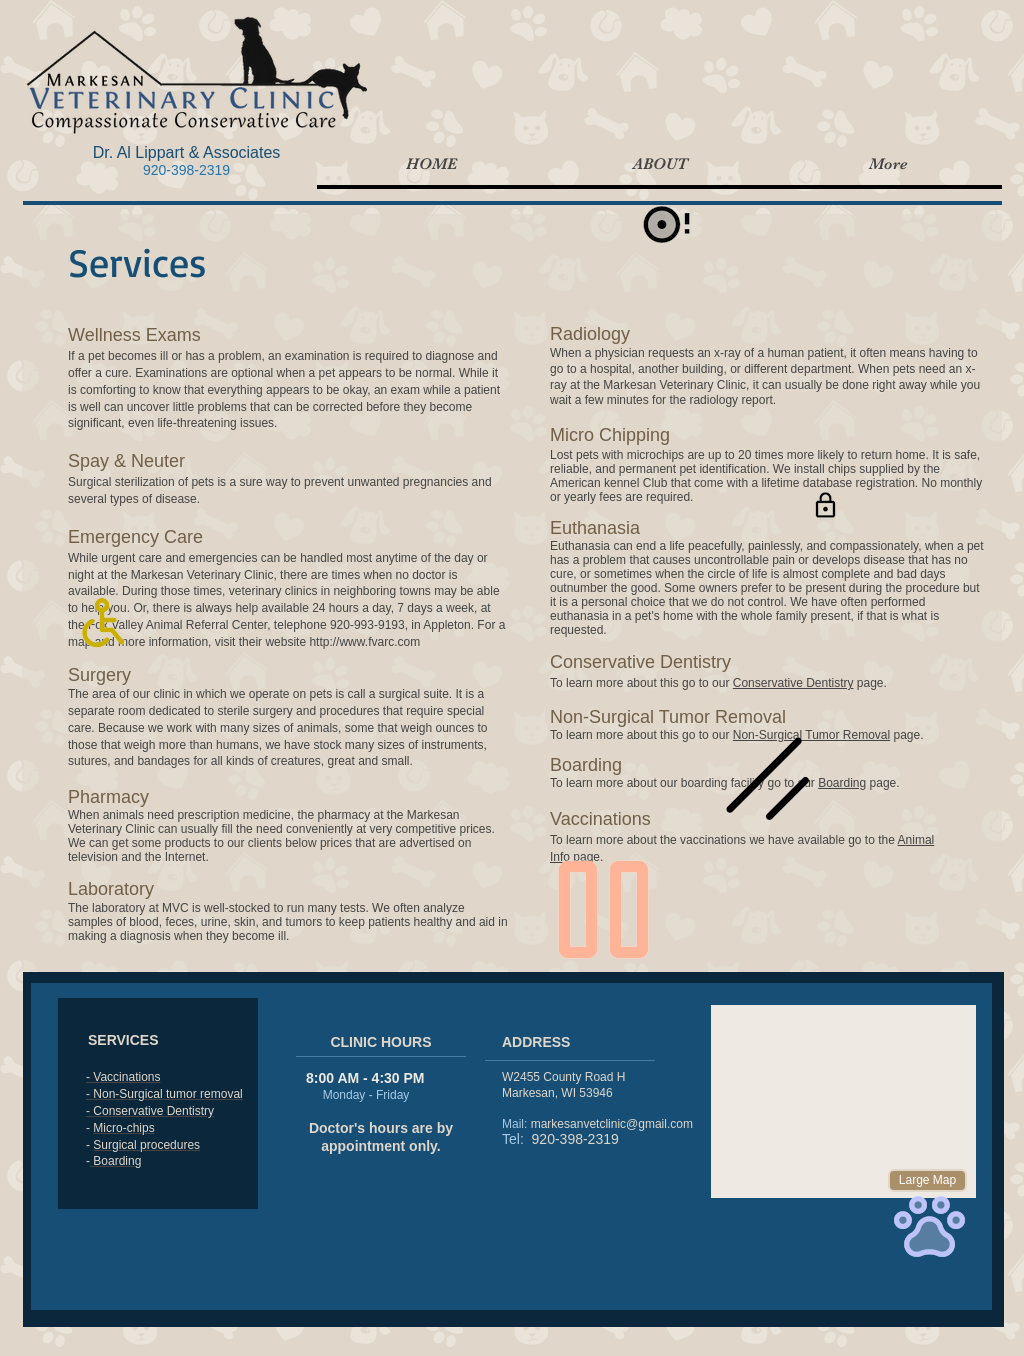 This screenshot has height=1356, width=1024. I want to click on indicates a secure connection, so click(825, 505).